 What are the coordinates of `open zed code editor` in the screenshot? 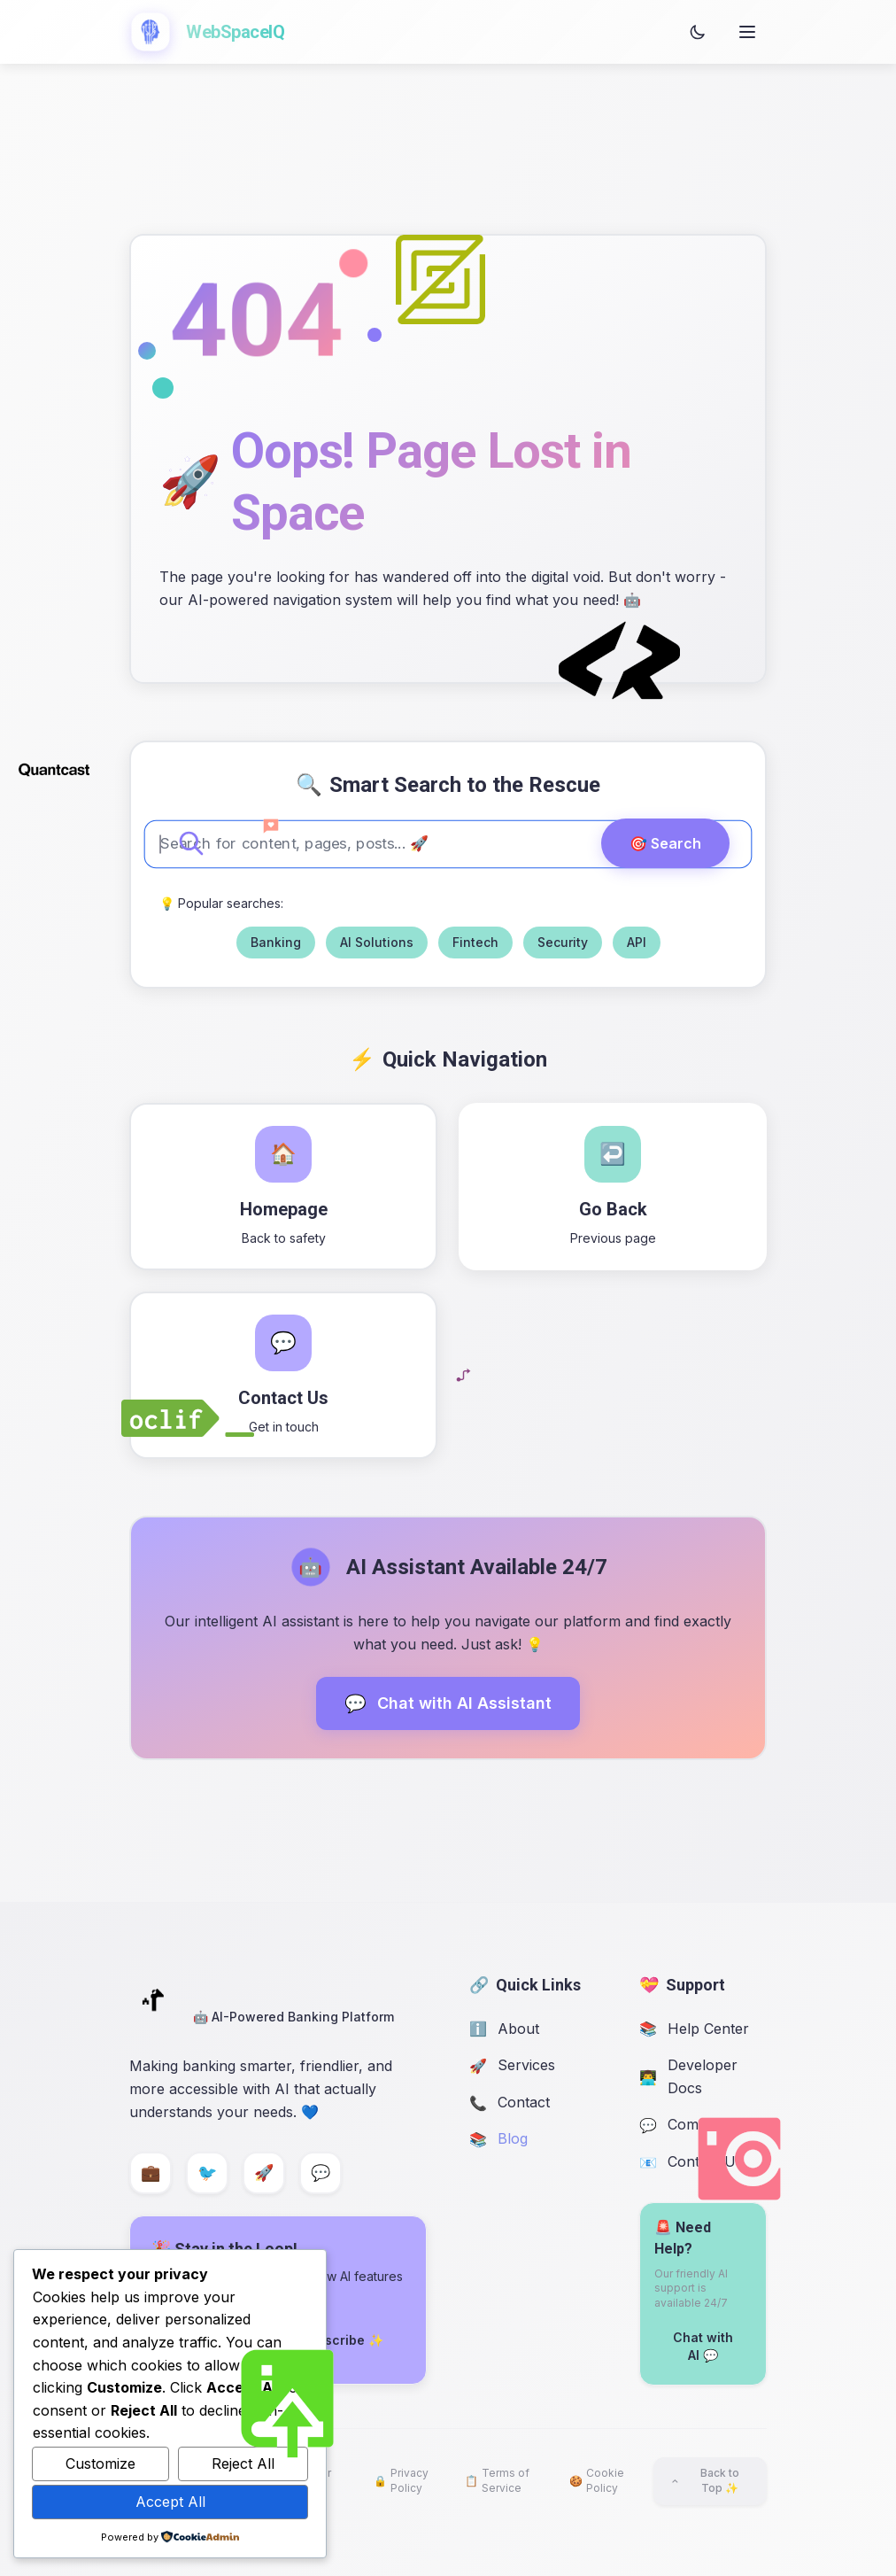 It's located at (440, 279).